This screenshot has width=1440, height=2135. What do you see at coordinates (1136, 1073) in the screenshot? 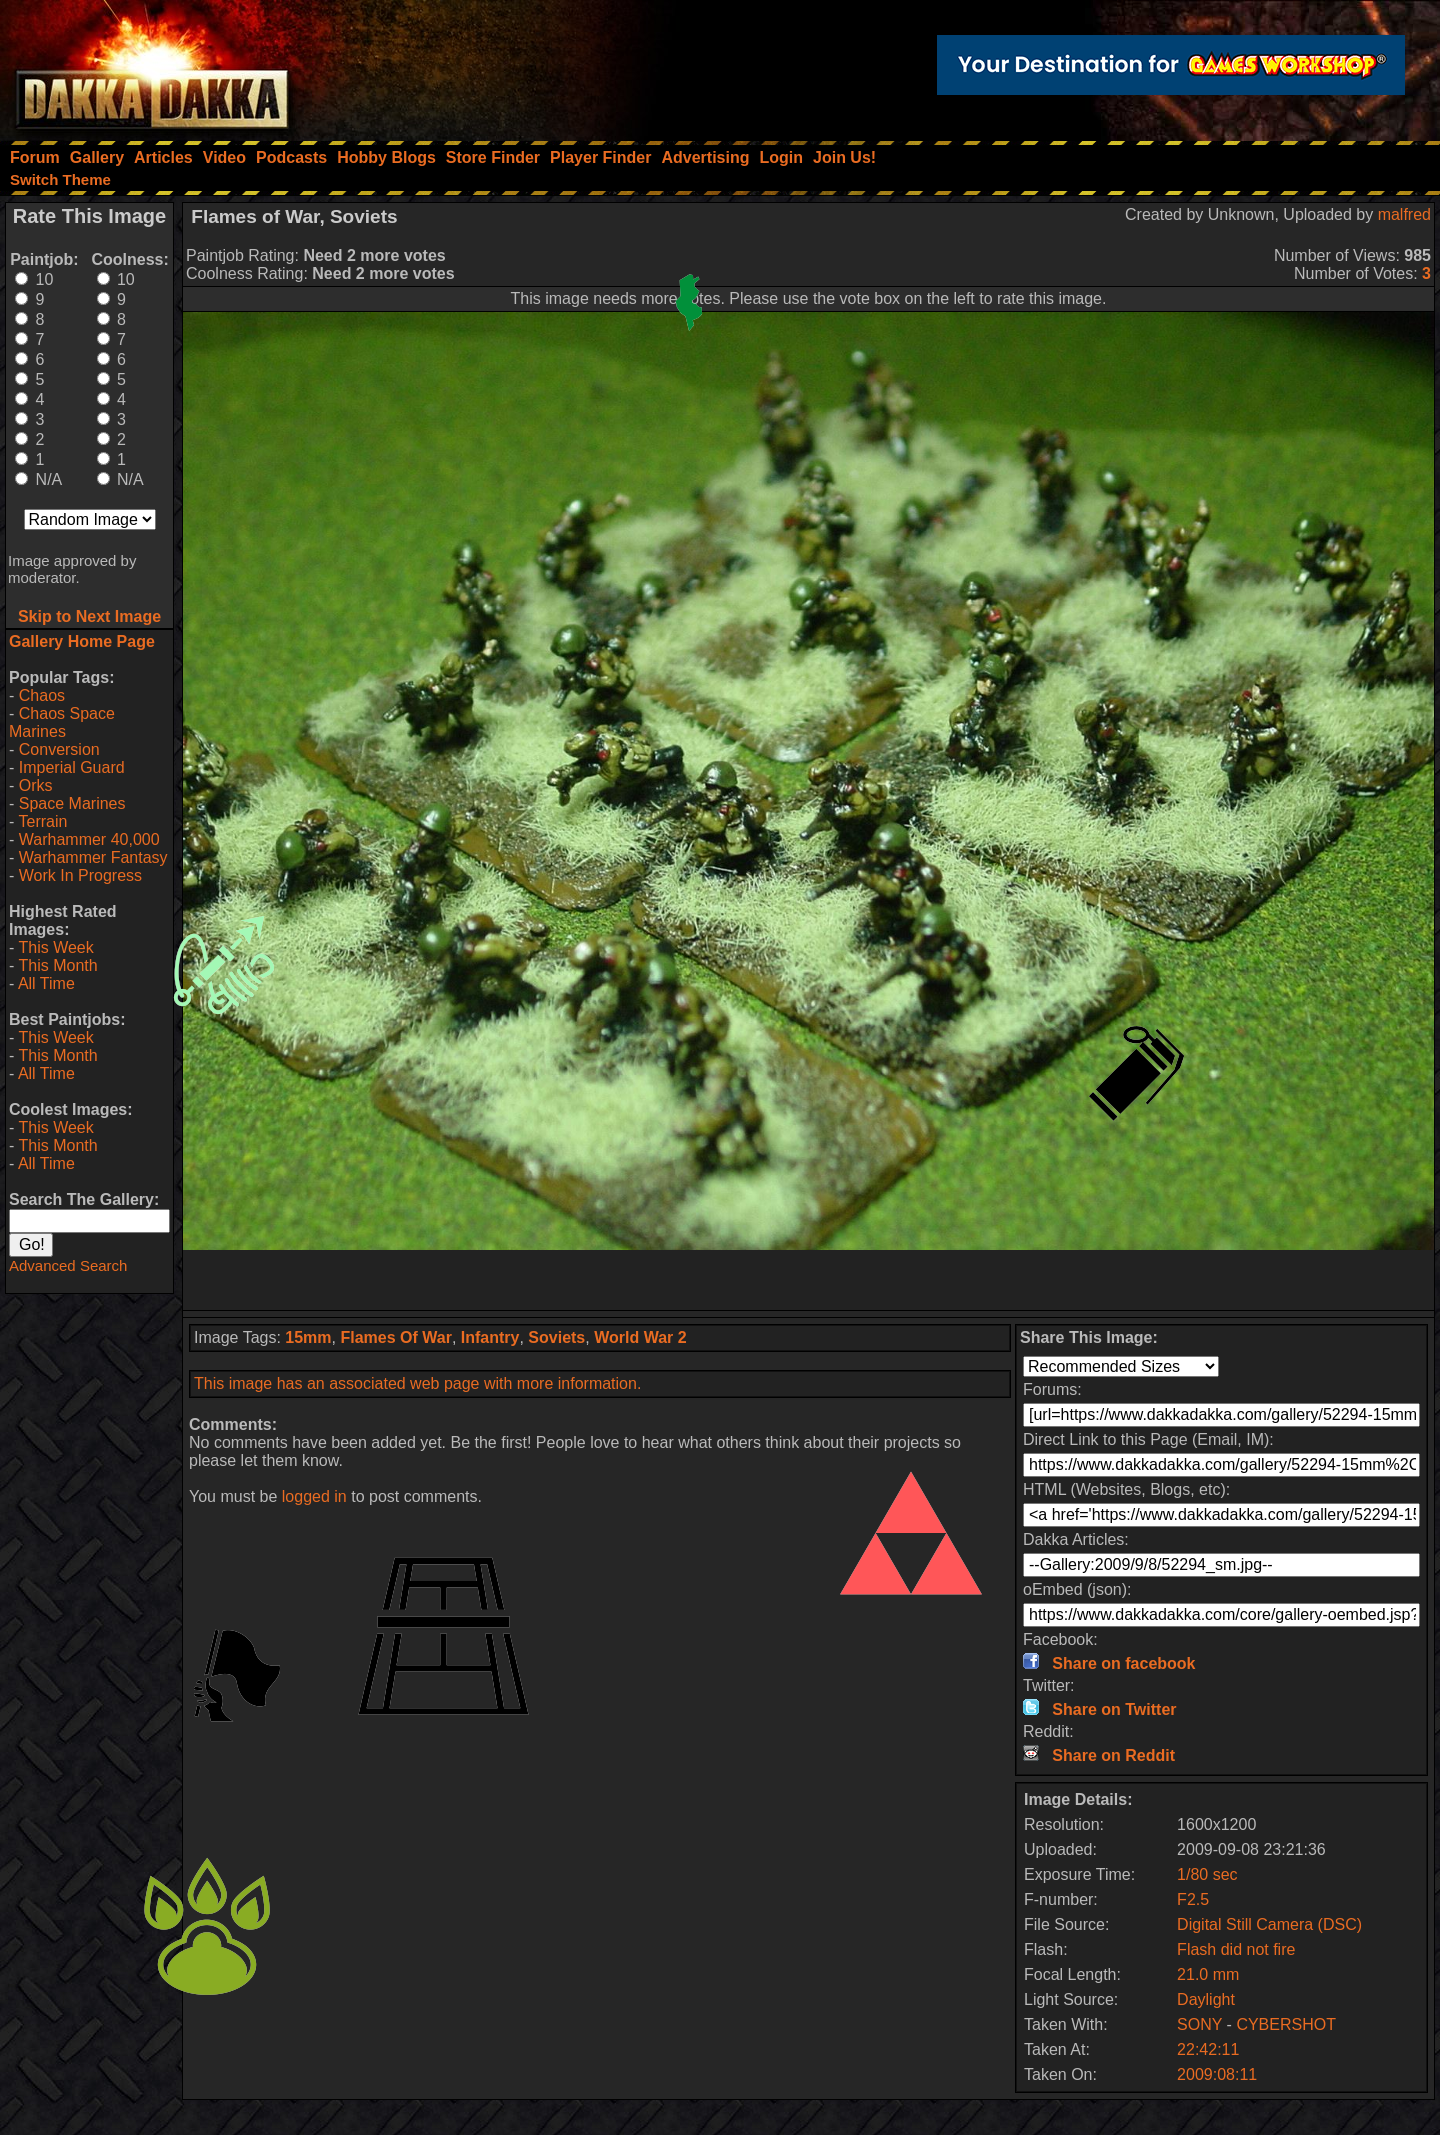
I see `equip stun grenade weapon` at bounding box center [1136, 1073].